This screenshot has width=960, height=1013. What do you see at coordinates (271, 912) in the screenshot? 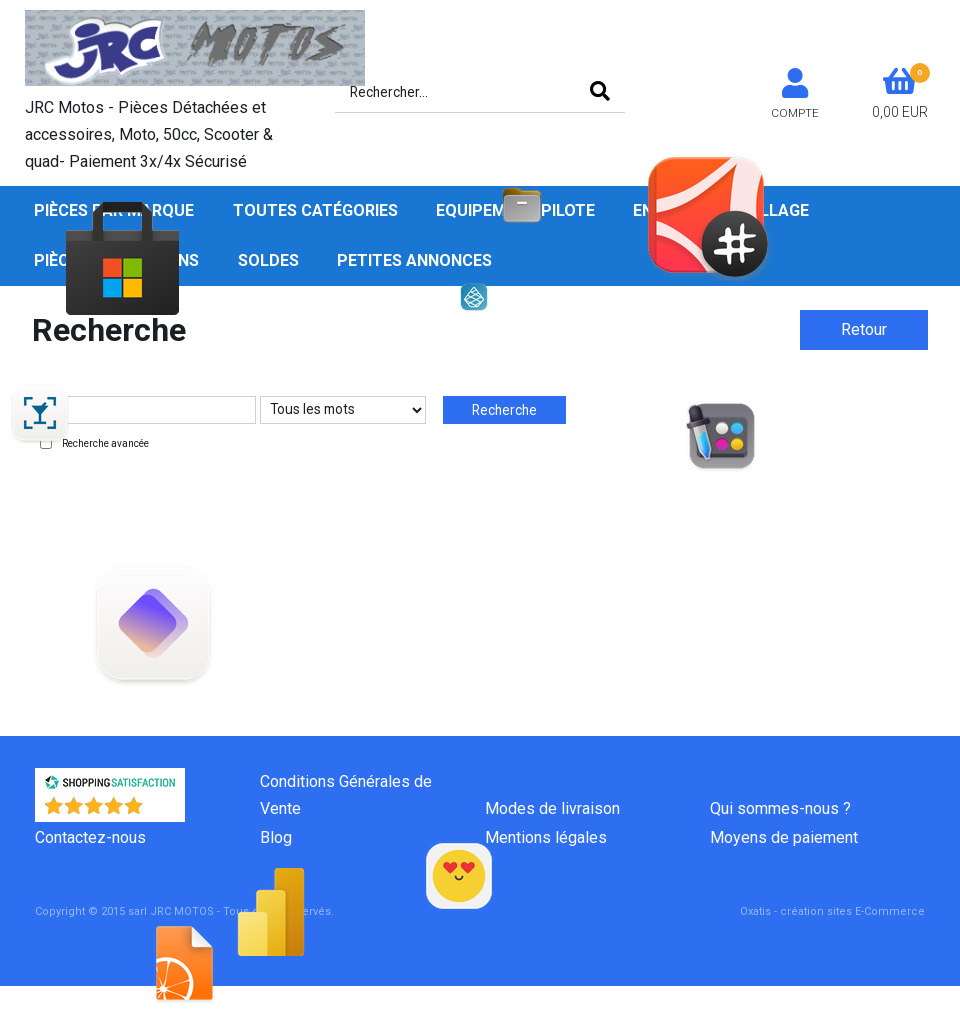
I see `open Microsoft Power BI app` at bounding box center [271, 912].